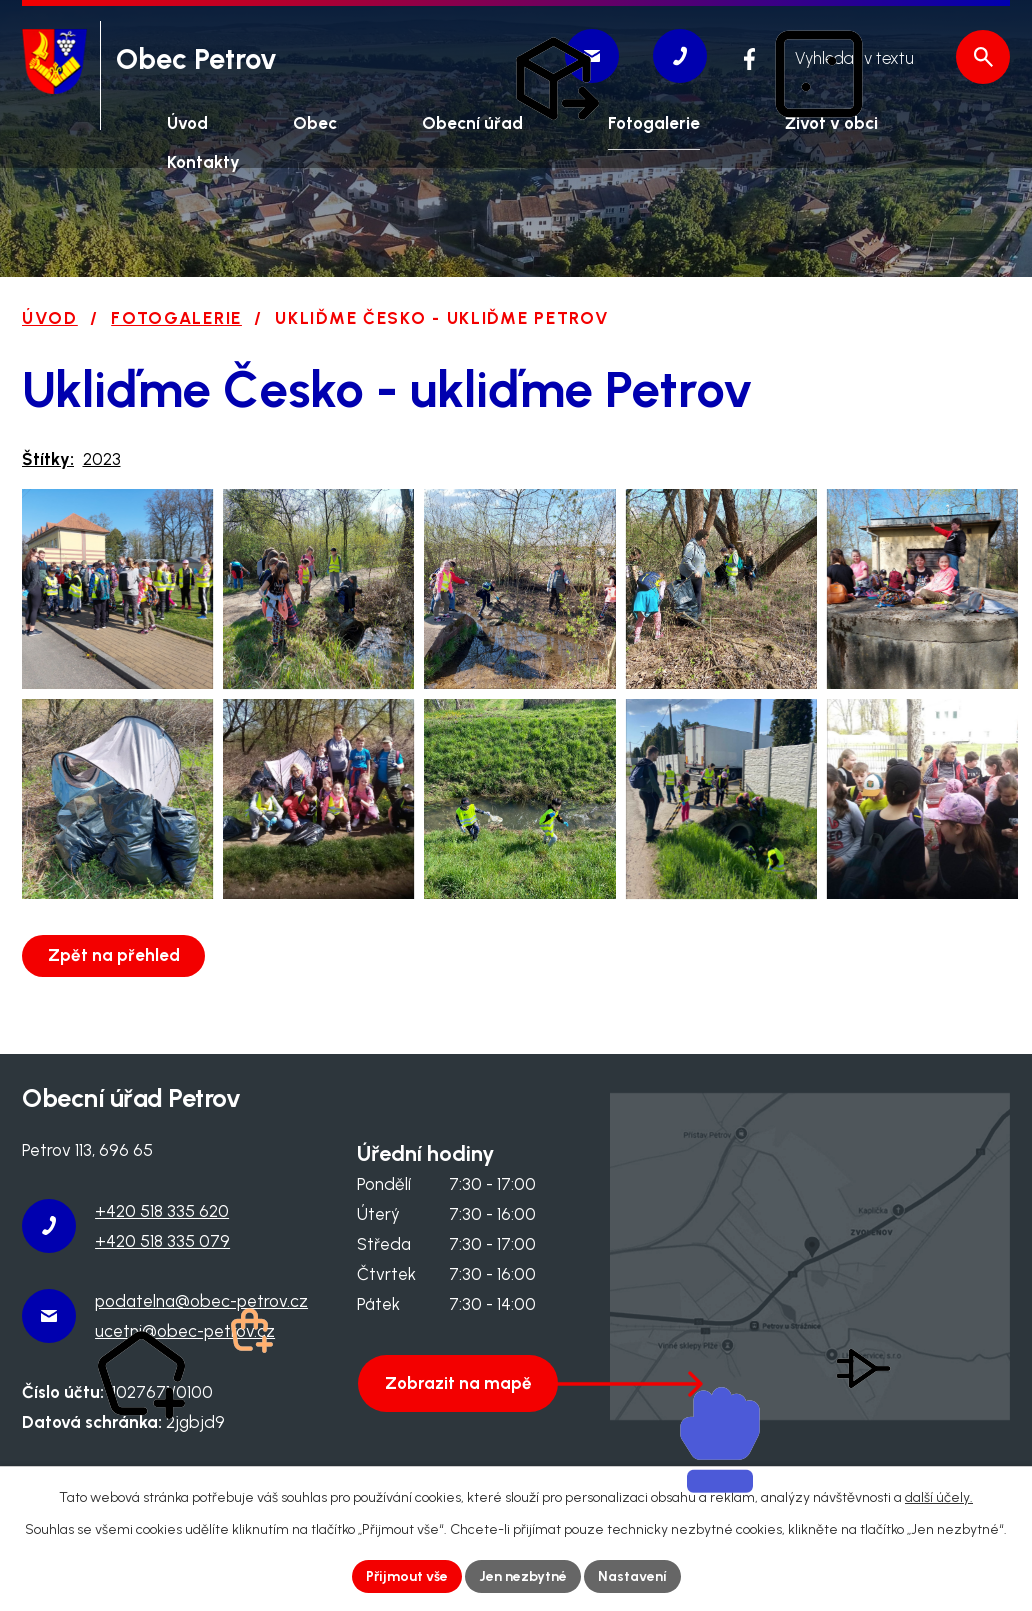  What do you see at coordinates (553, 78) in the screenshot?
I see `export or send a package` at bounding box center [553, 78].